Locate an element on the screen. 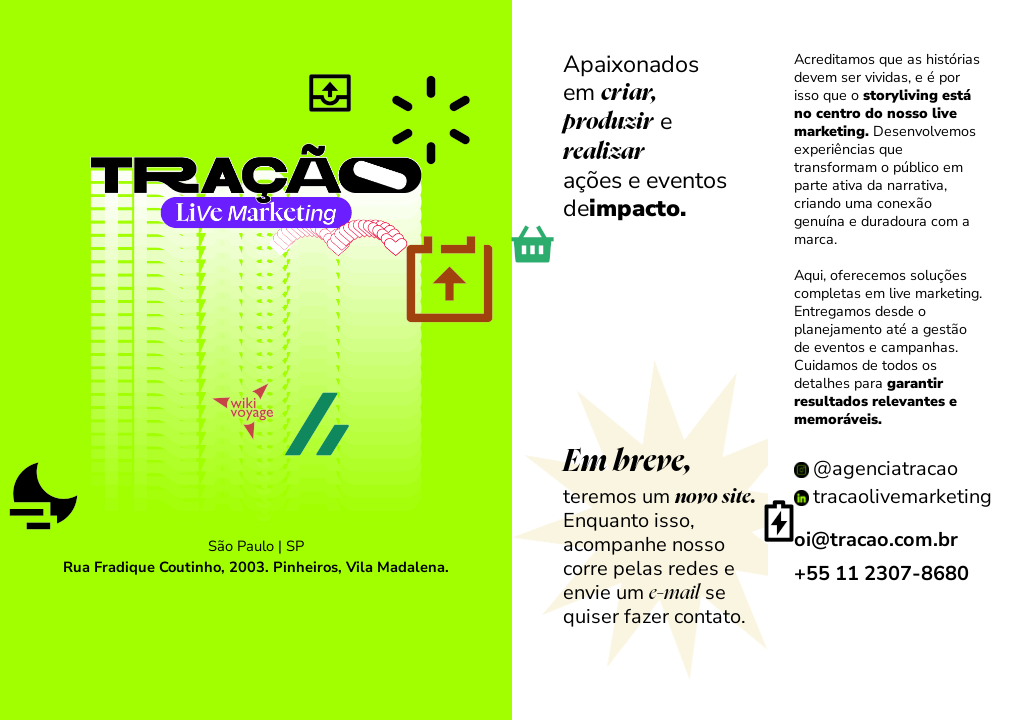  loading content in progress is located at coordinates (431, 120).